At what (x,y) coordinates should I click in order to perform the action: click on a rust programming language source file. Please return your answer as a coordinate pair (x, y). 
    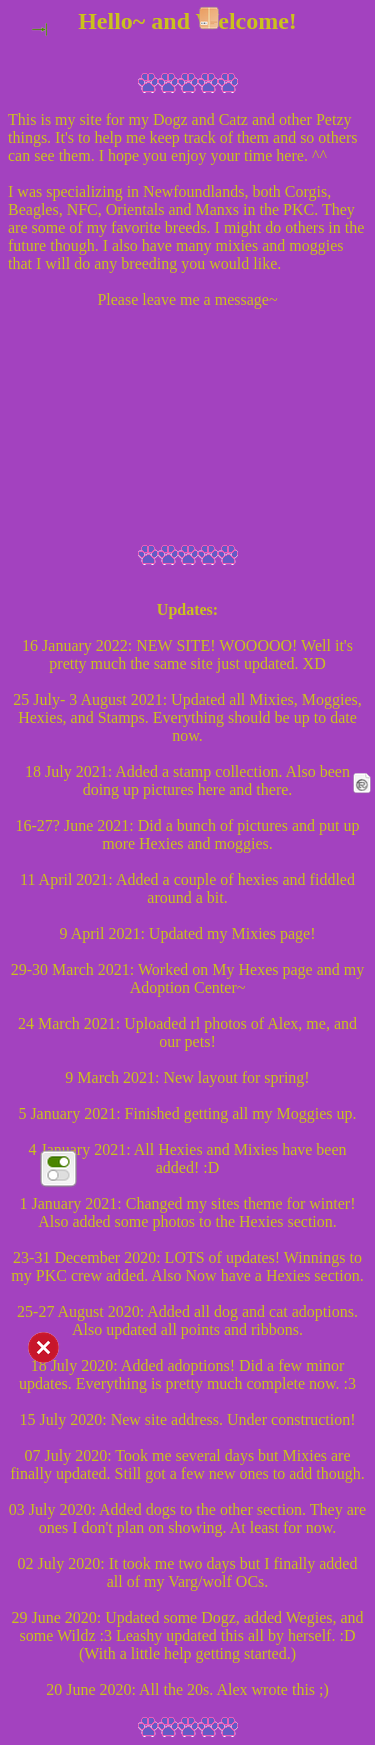
    Looking at the image, I should click on (362, 783).